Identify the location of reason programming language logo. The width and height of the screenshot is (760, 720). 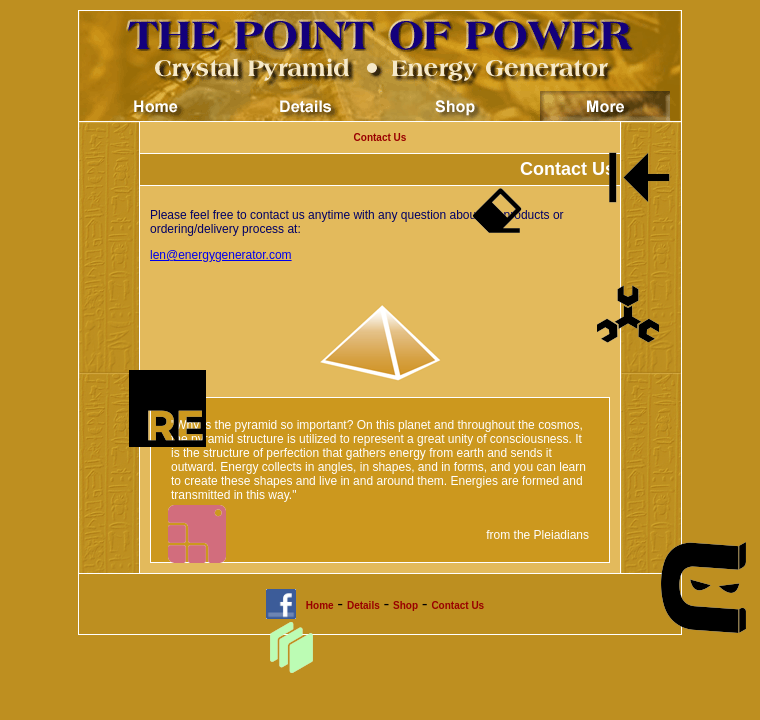
(167, 408).